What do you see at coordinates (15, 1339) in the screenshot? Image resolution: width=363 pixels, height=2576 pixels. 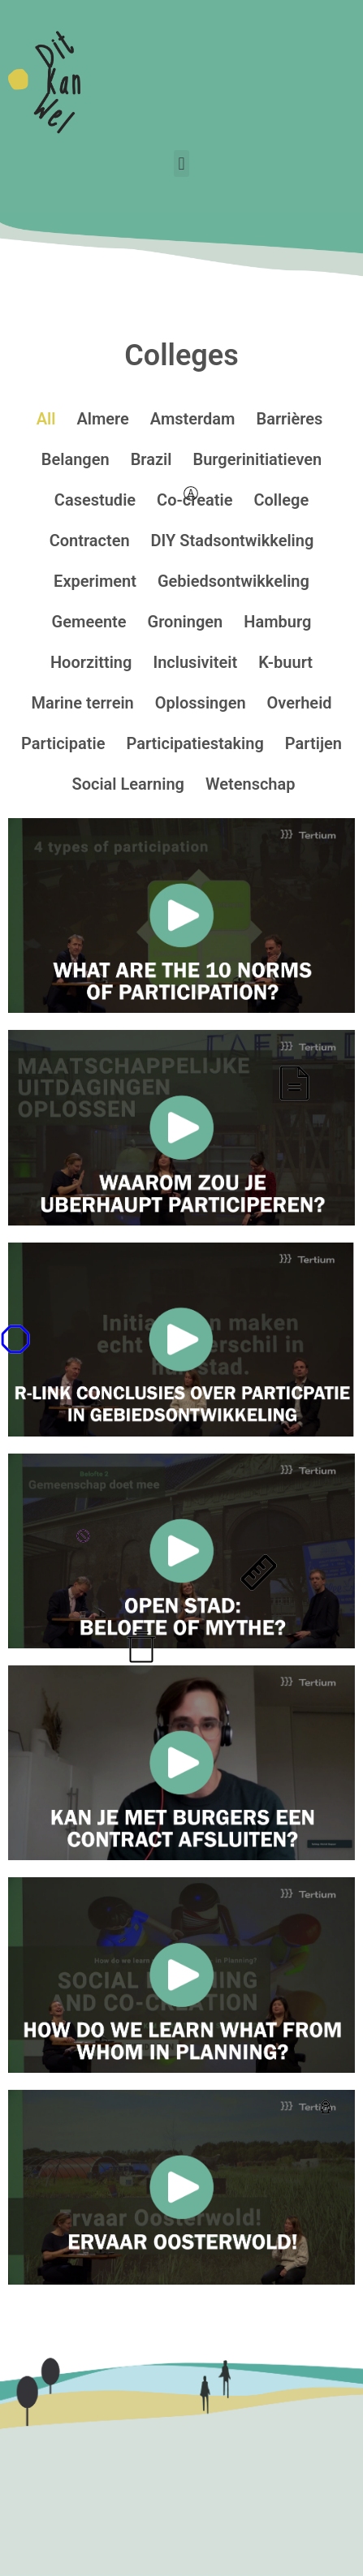 I see `indicates a stop or warning state` at bounding box center [15, 1339].